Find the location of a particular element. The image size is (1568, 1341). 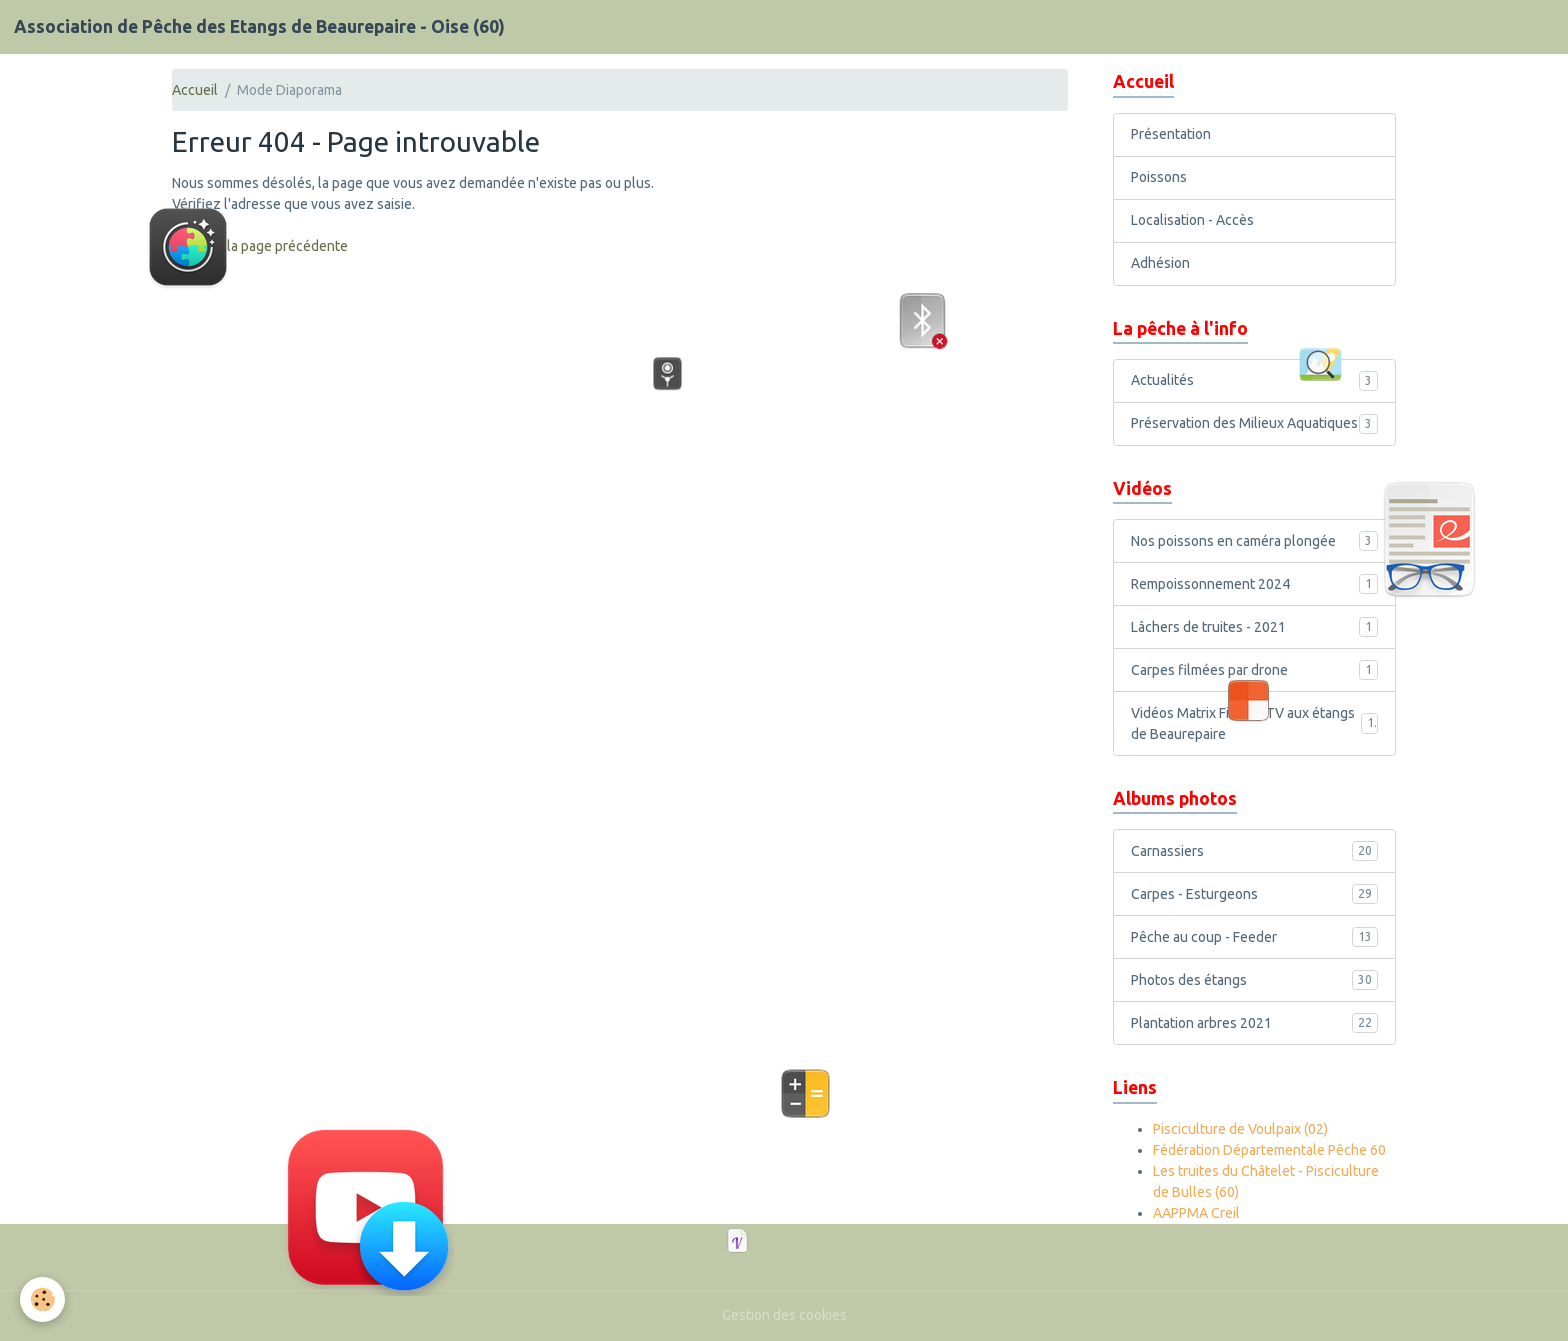

open déjà dup backup application is located at coordinates (667, 373).